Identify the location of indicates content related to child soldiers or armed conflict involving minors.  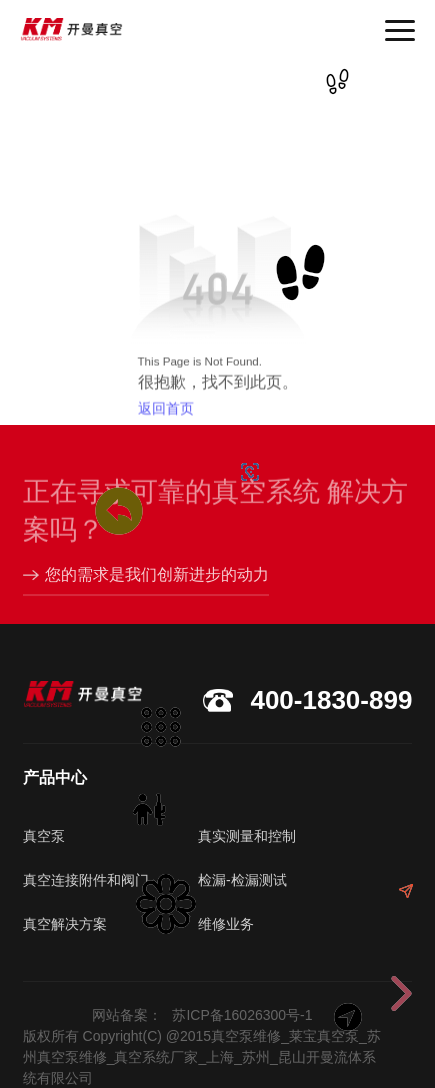
(149, 809).